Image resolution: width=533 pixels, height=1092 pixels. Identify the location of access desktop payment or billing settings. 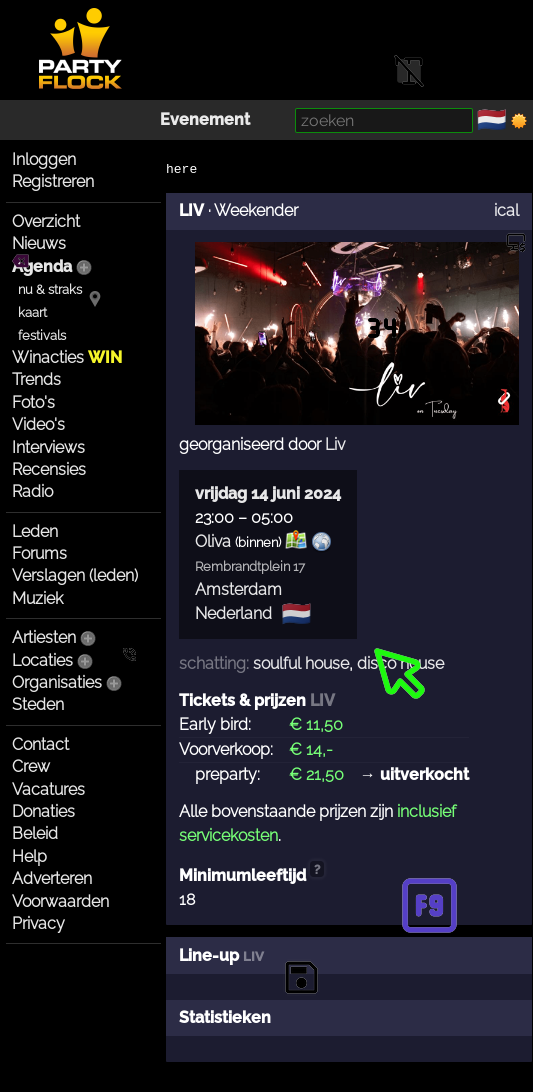
(516, 242).